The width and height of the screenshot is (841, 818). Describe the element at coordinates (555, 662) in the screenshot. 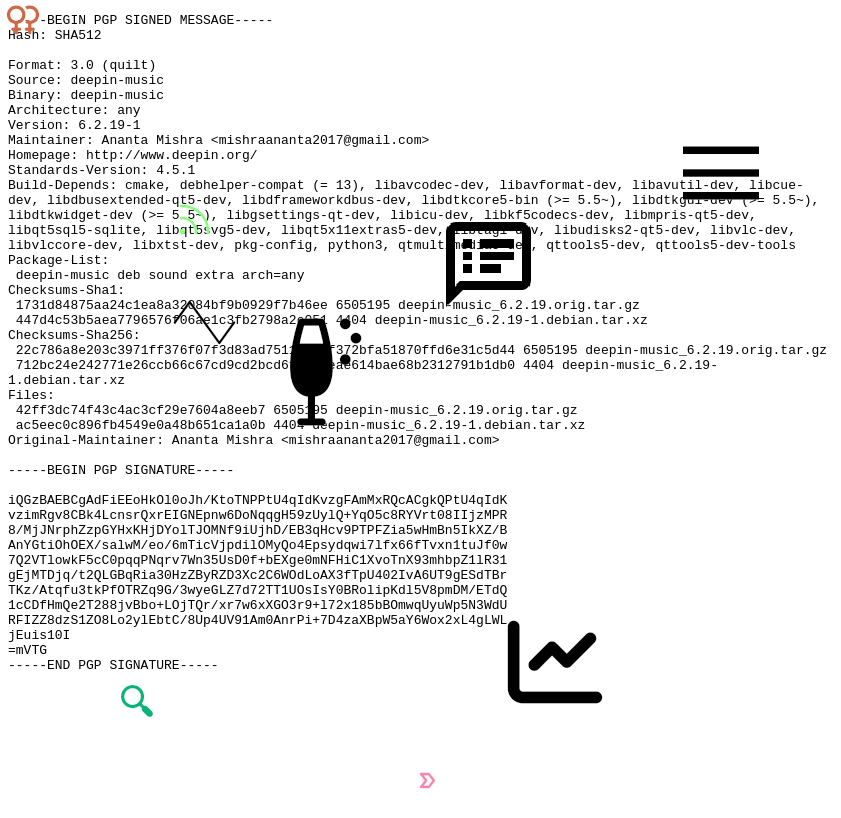

I see `view analytics or performance data` at that location.